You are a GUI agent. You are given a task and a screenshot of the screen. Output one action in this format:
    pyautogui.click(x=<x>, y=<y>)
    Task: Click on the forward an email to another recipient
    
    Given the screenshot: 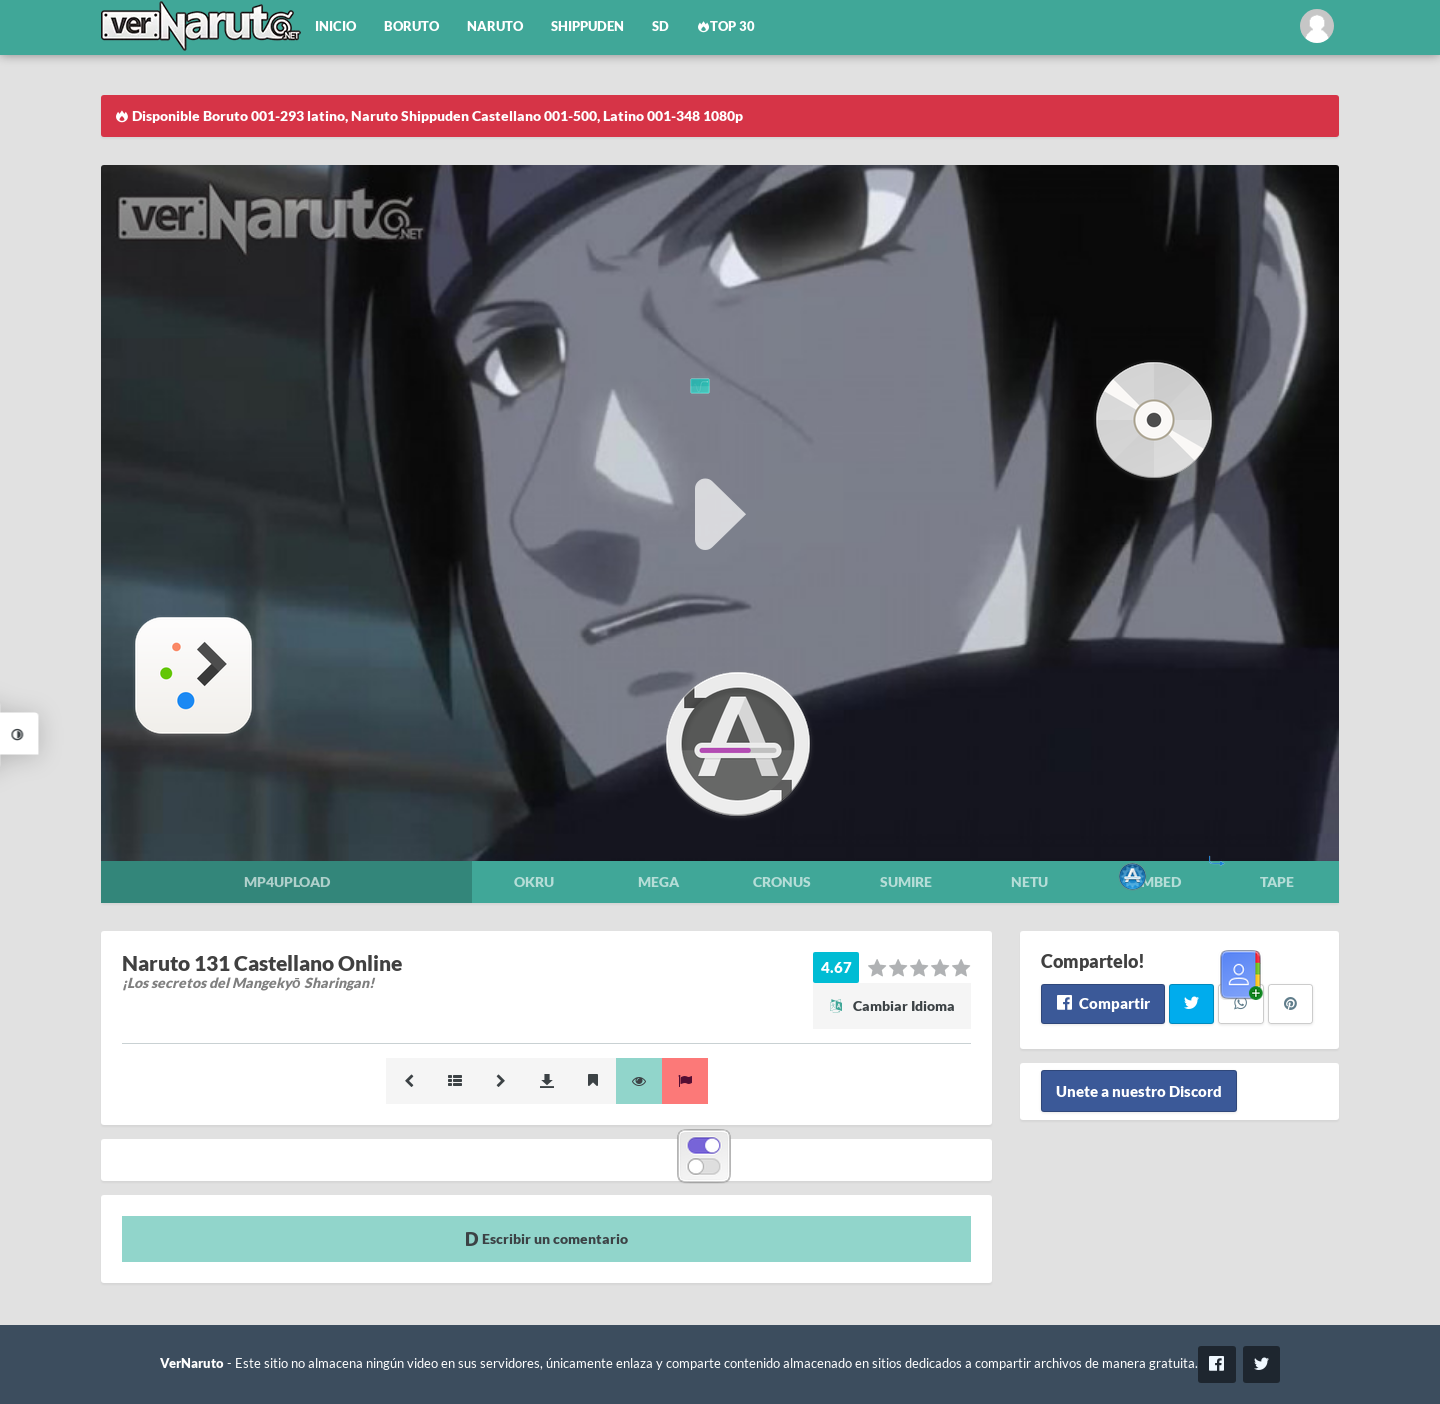 What is the action you would take?
    pyautogui.click(x=1217, y=860)
    